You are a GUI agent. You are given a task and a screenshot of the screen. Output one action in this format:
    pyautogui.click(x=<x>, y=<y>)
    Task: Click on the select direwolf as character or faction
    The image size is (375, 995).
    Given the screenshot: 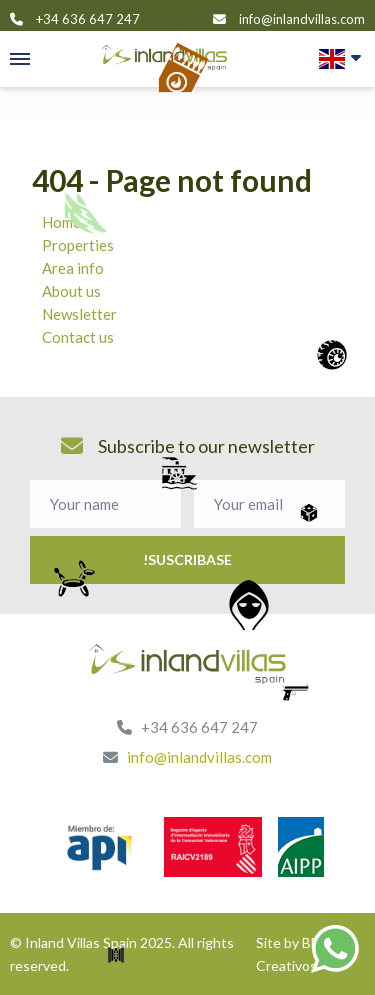 What is the action you would take?
    pyautogui.click(x=86, y=213)
    